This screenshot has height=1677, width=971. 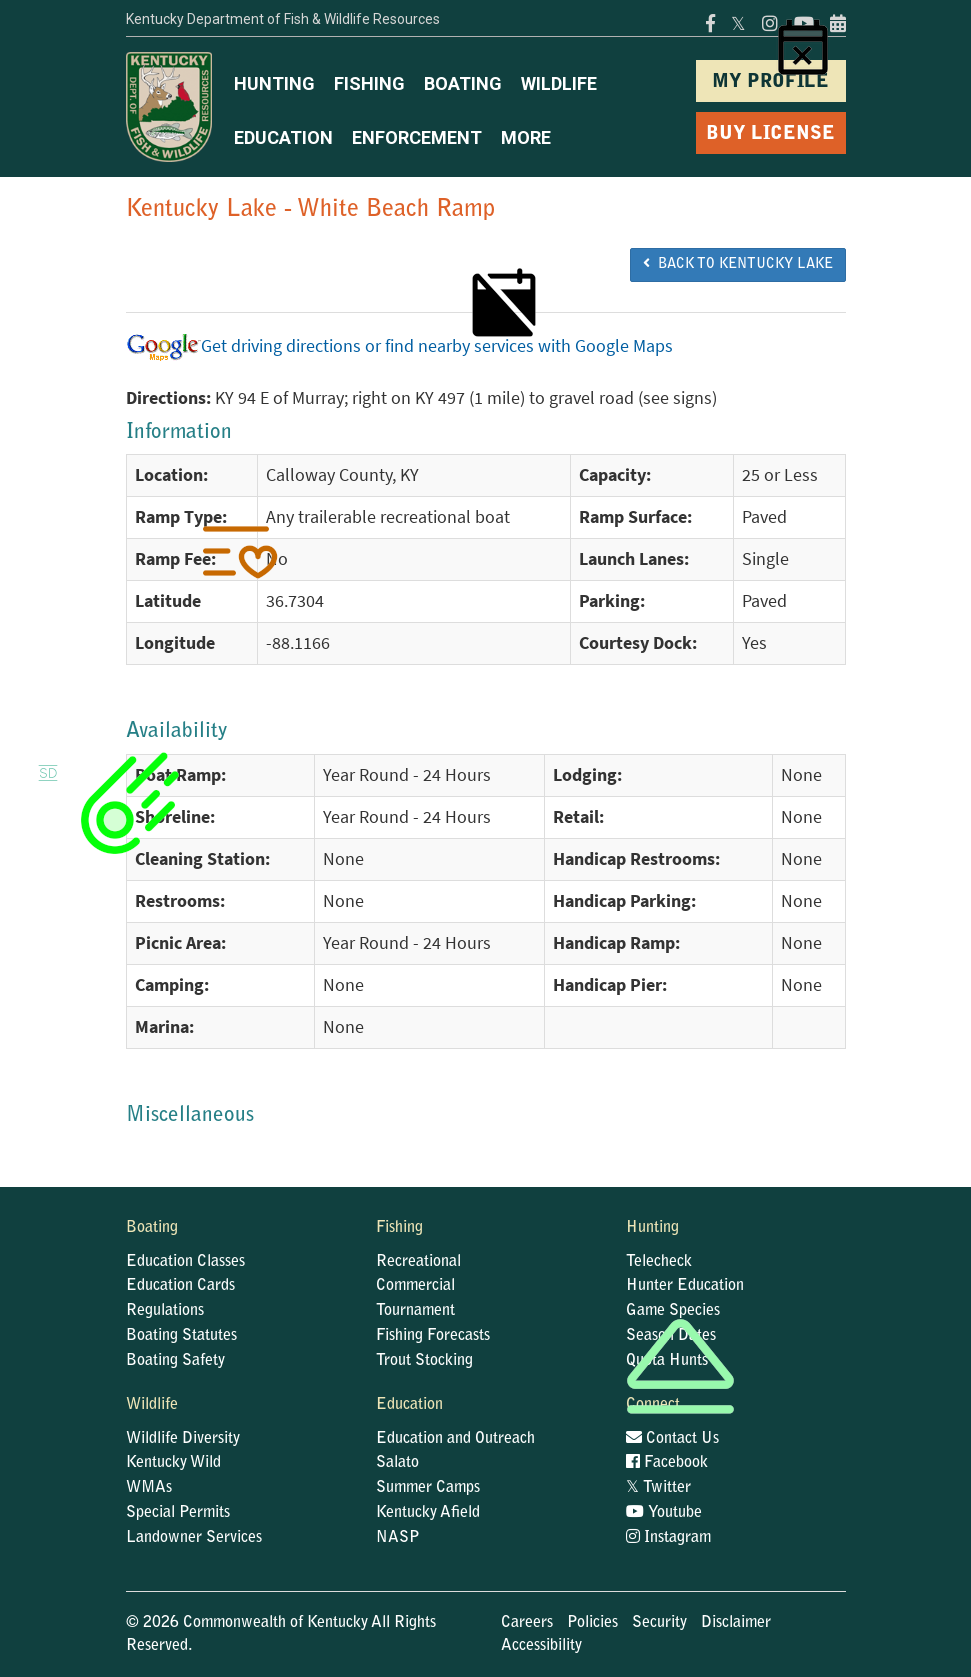 What do you see at coordinates (48, 773) in the screenshot?
I see `indicates standard definition video quality` at bounding box center [48, 773].